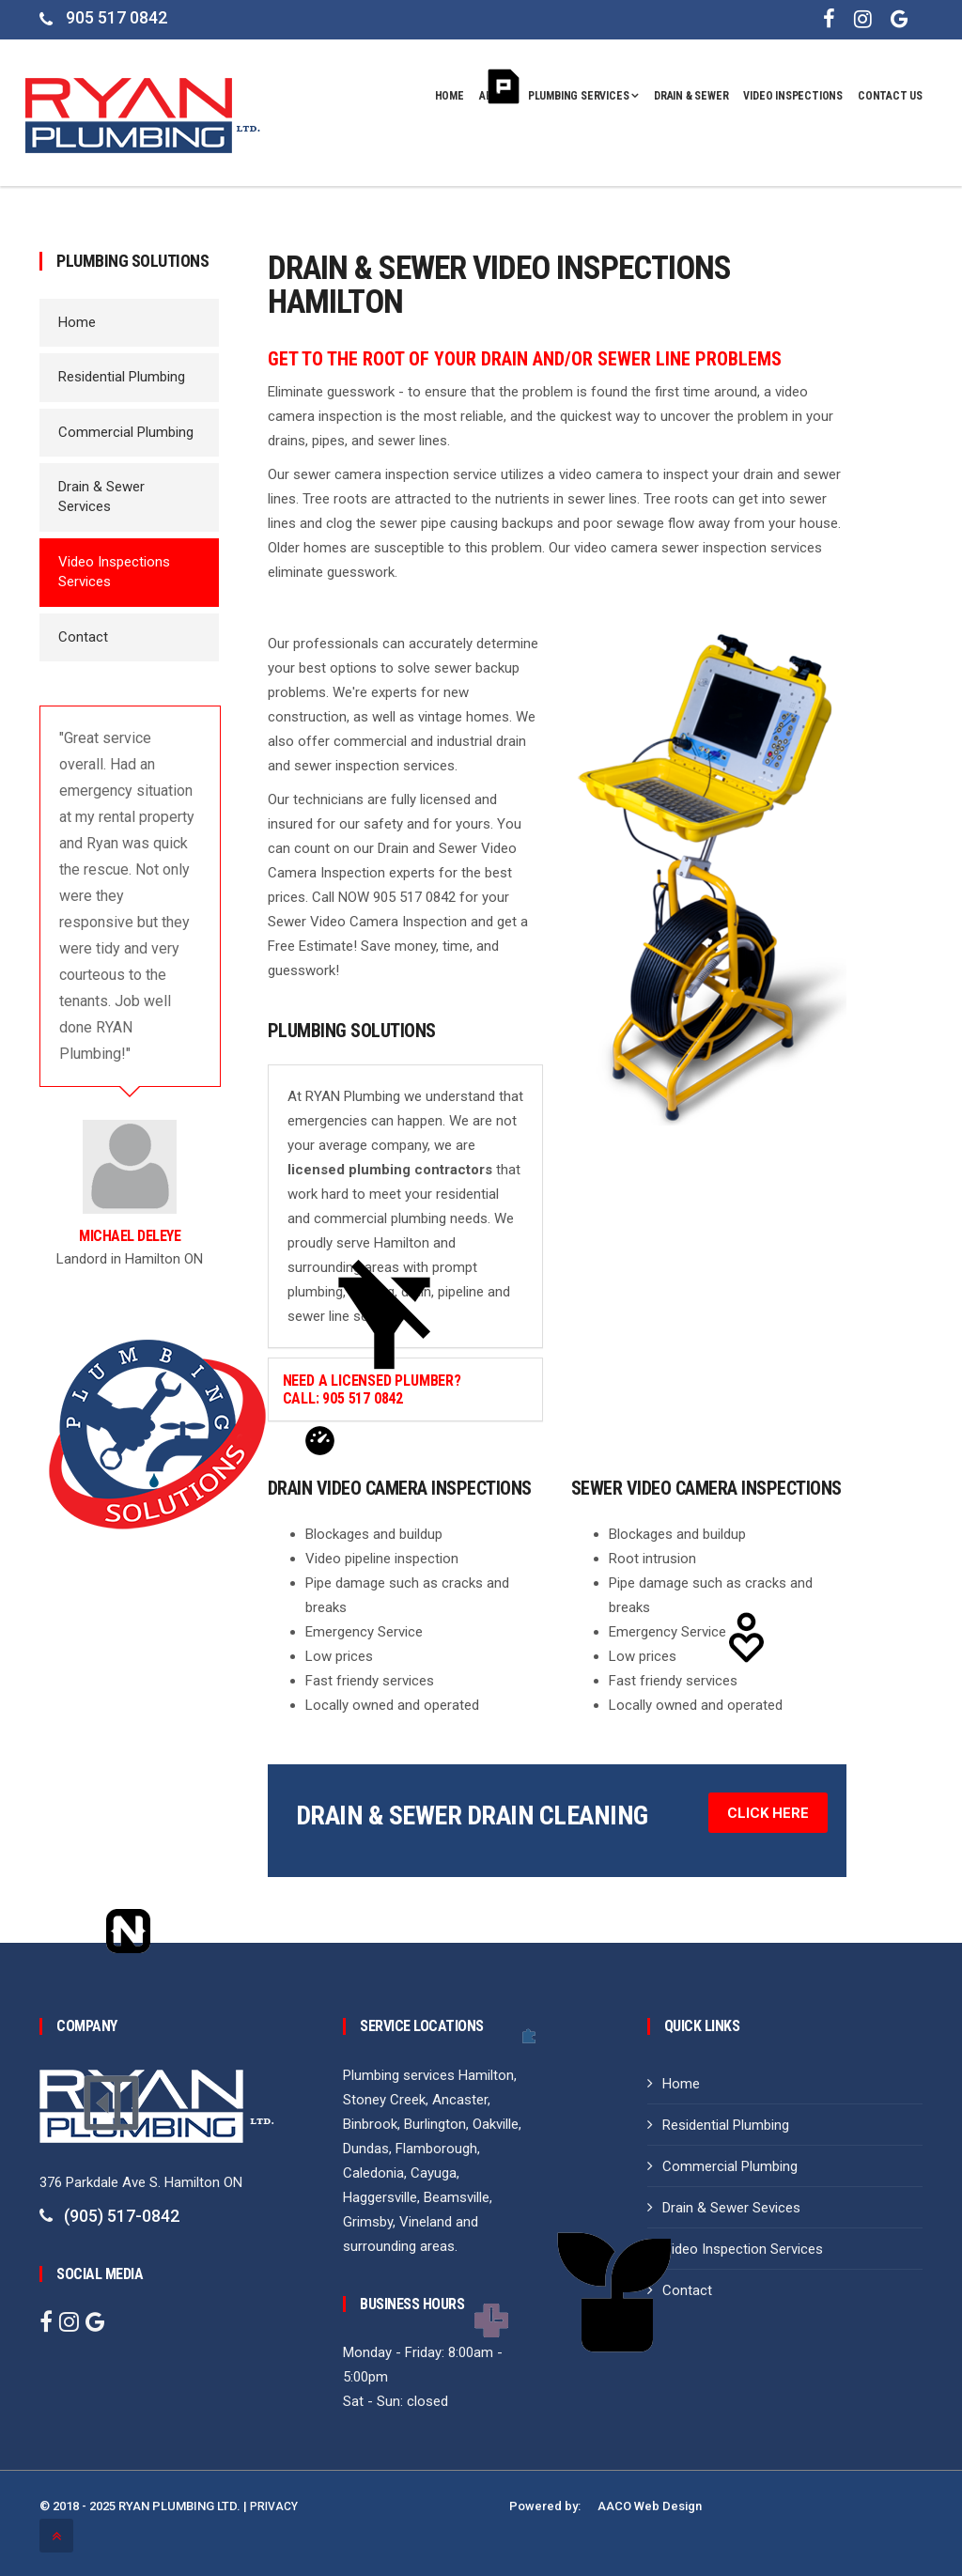 The width and height of the screenshot is (962, 2576). I want to click on access plugins or extensions, so click(529, 2037).